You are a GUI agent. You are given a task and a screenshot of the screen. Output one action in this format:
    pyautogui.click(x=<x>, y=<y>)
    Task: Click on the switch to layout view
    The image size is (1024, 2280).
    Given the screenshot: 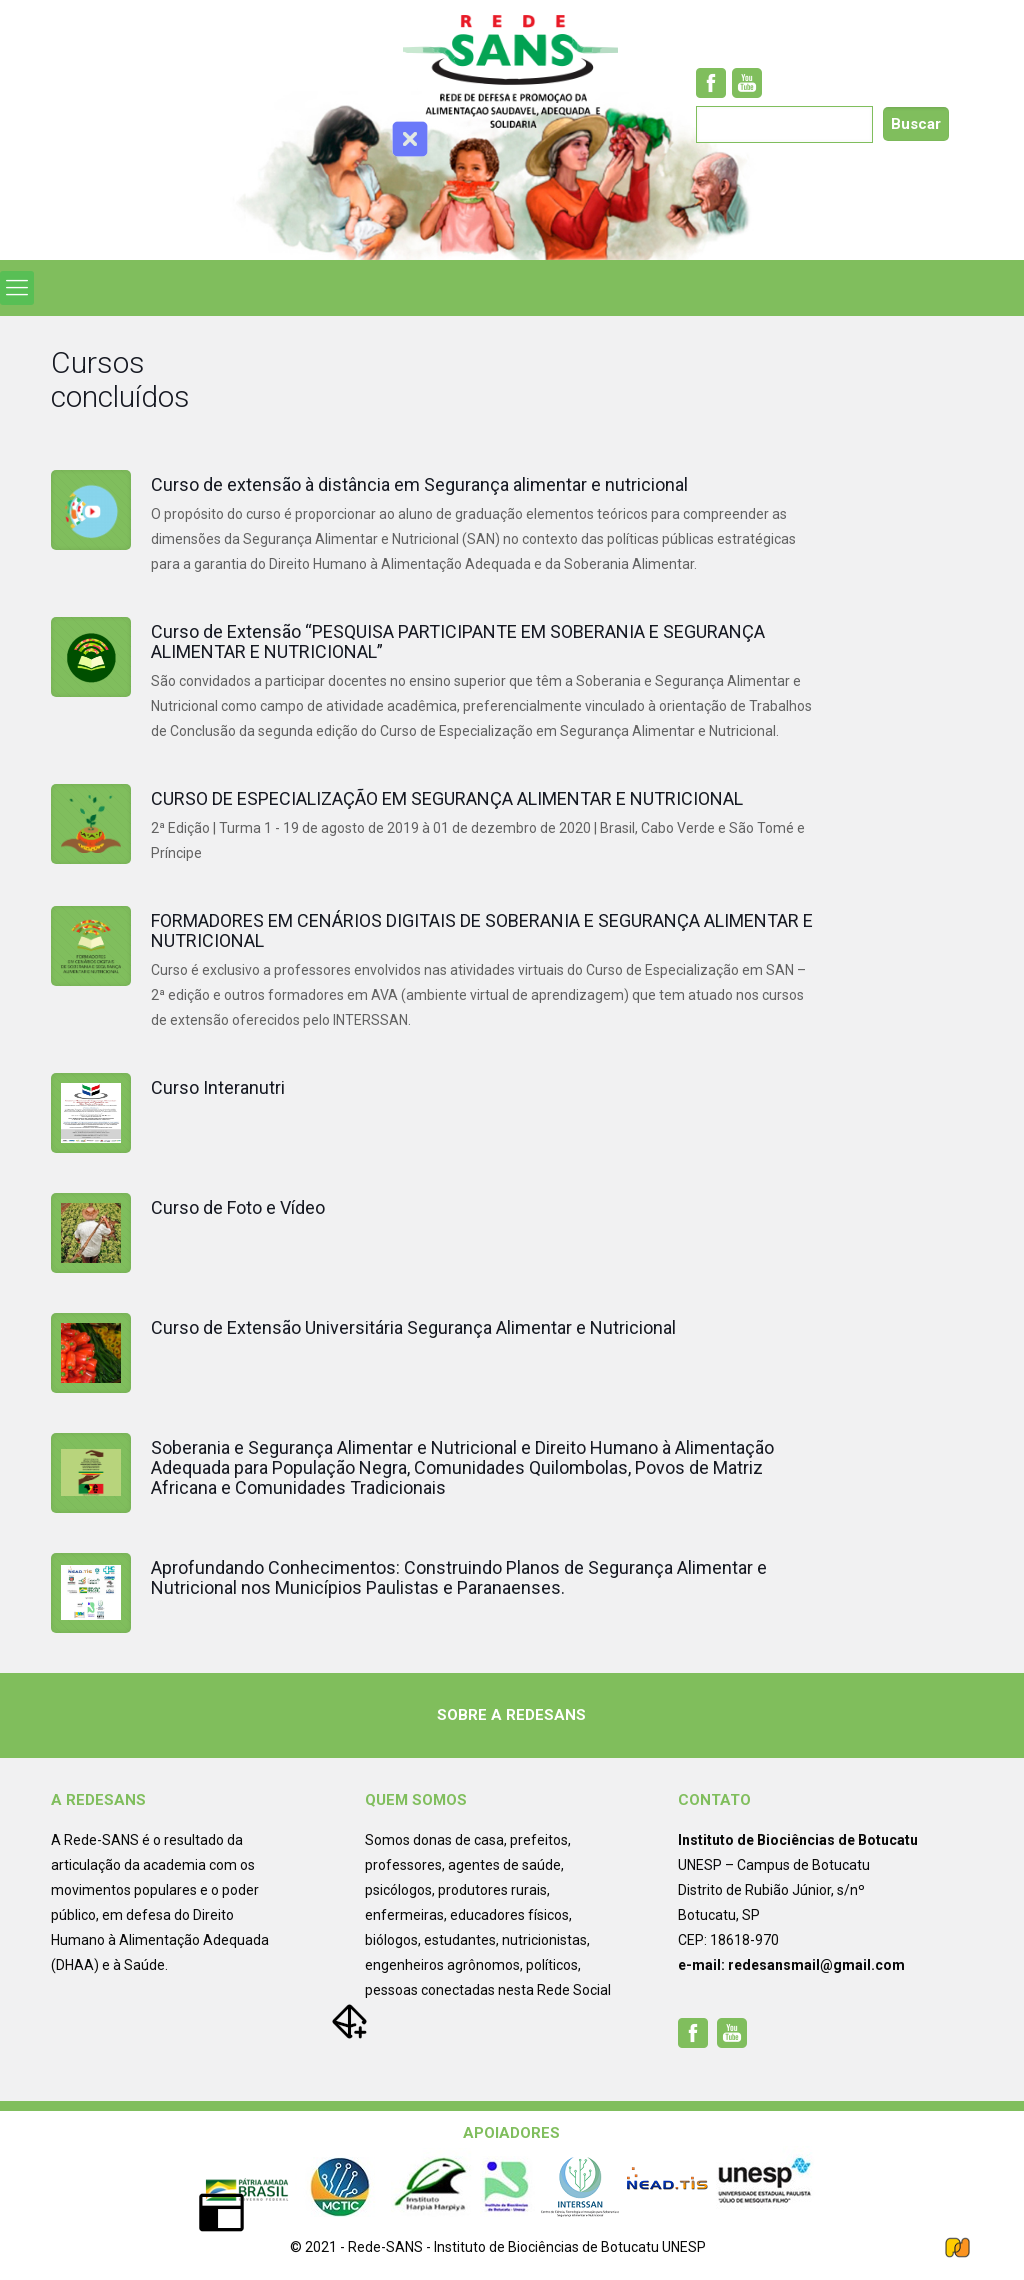 What is the action you would take?
    pyautogui.click(x=221, y=2212)
    